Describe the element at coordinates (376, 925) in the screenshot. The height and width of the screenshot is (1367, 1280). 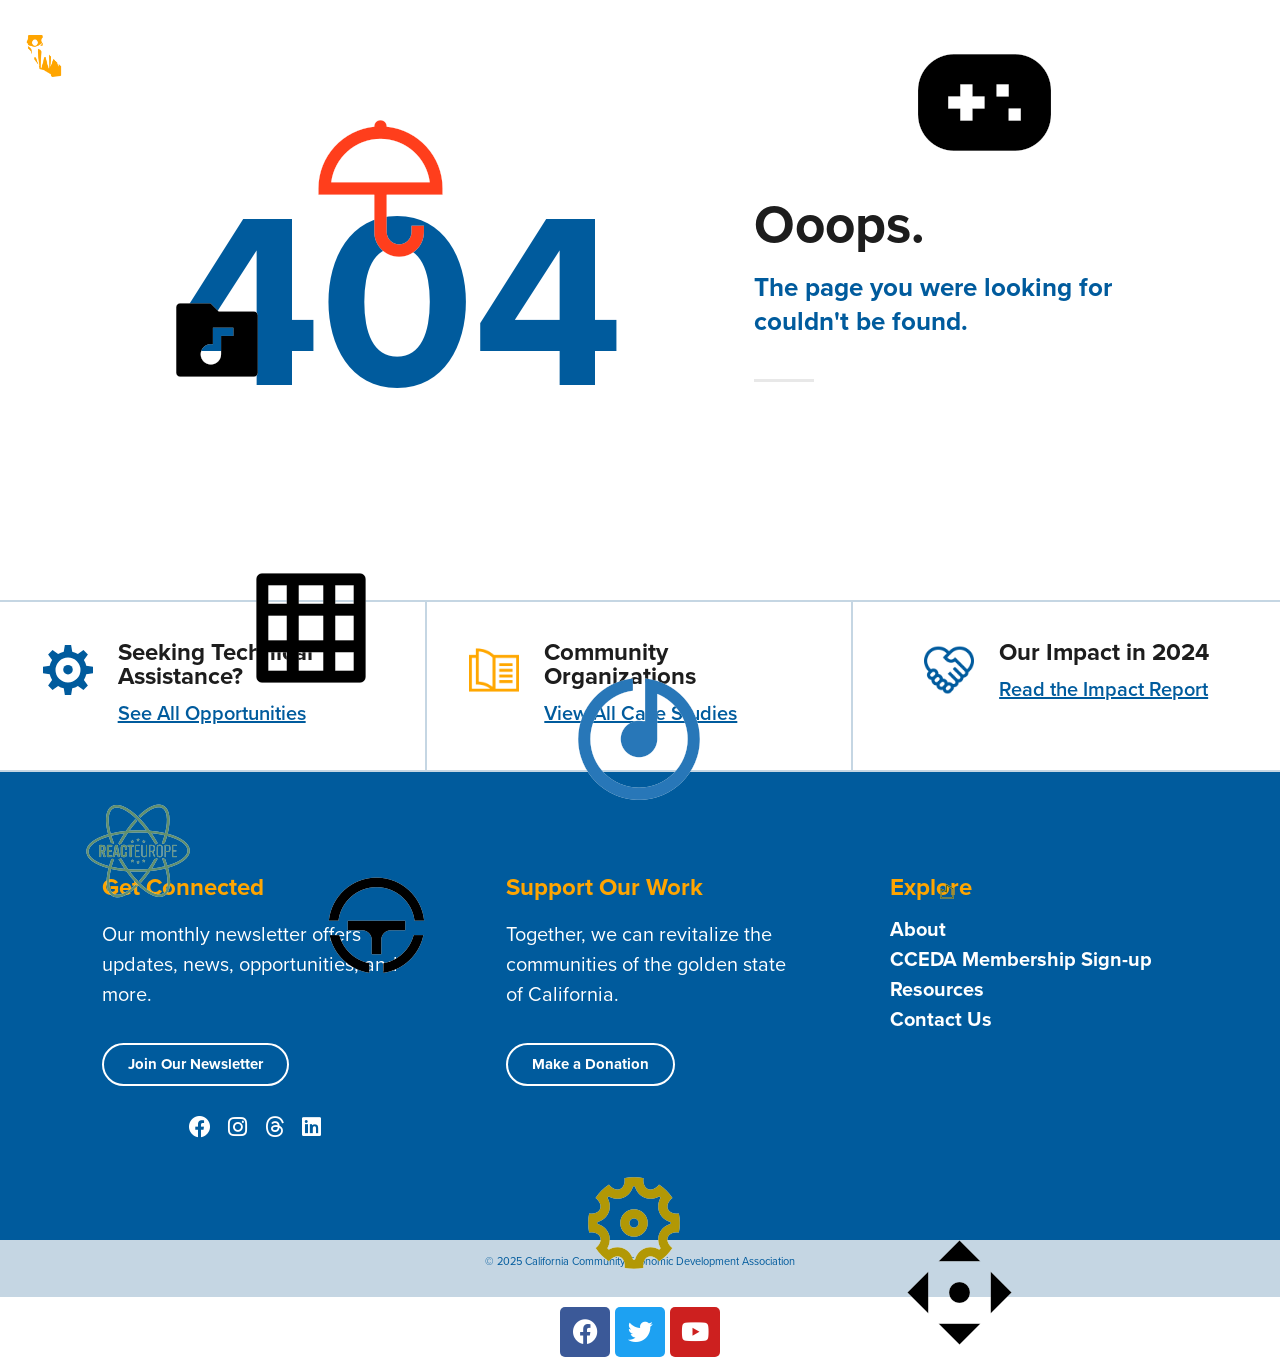
I see `access driving or navigation mode` at that location.